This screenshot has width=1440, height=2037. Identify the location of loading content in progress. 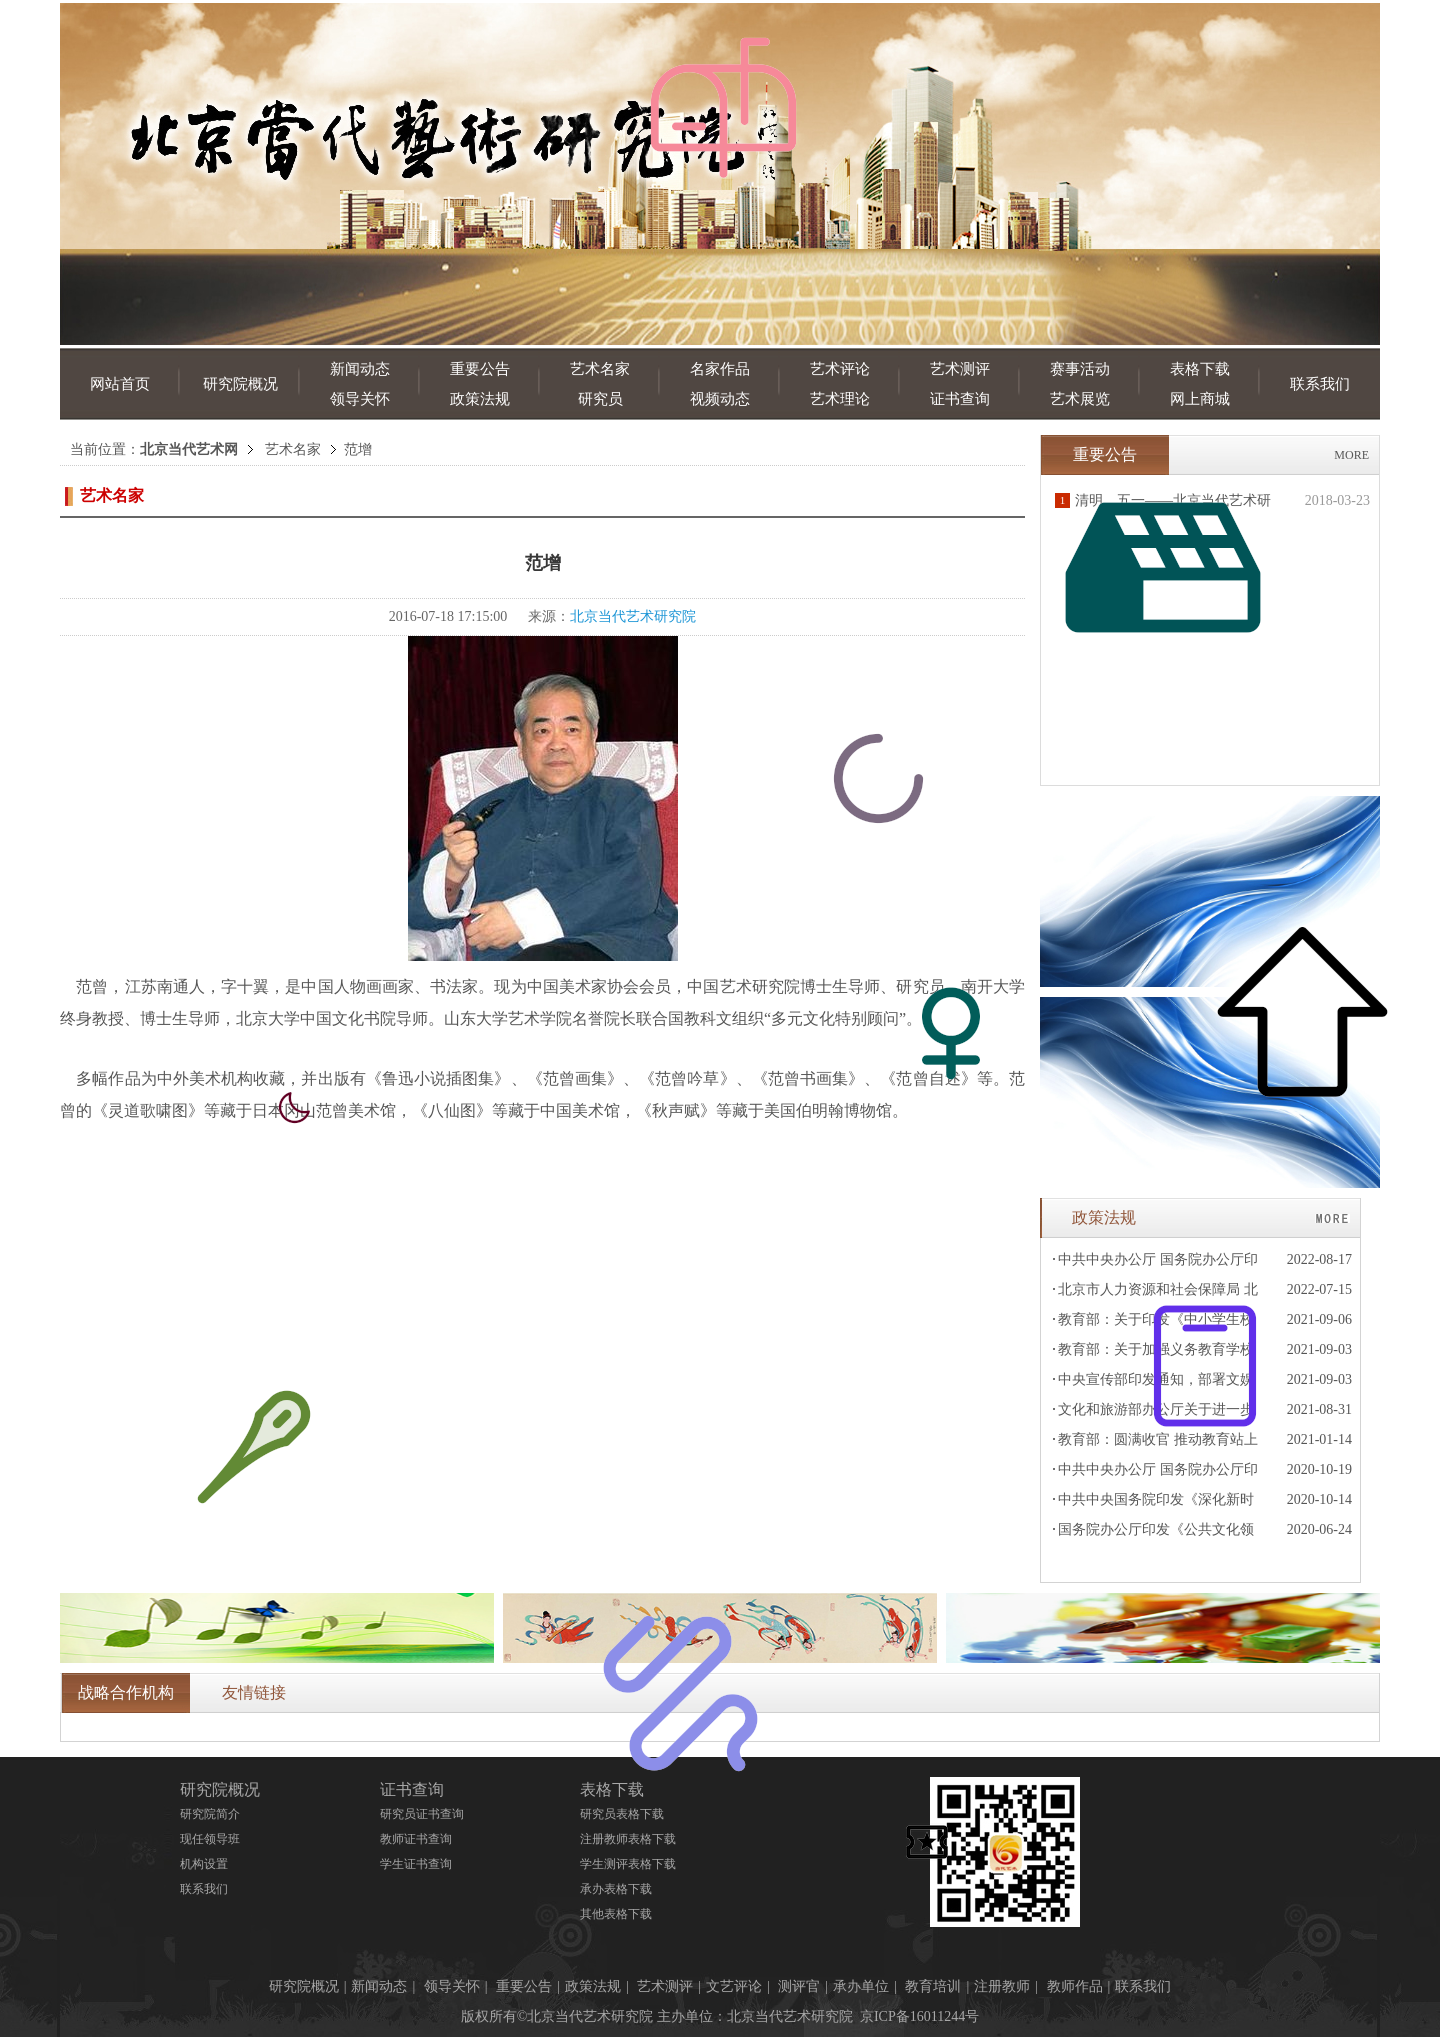
(878, 778).